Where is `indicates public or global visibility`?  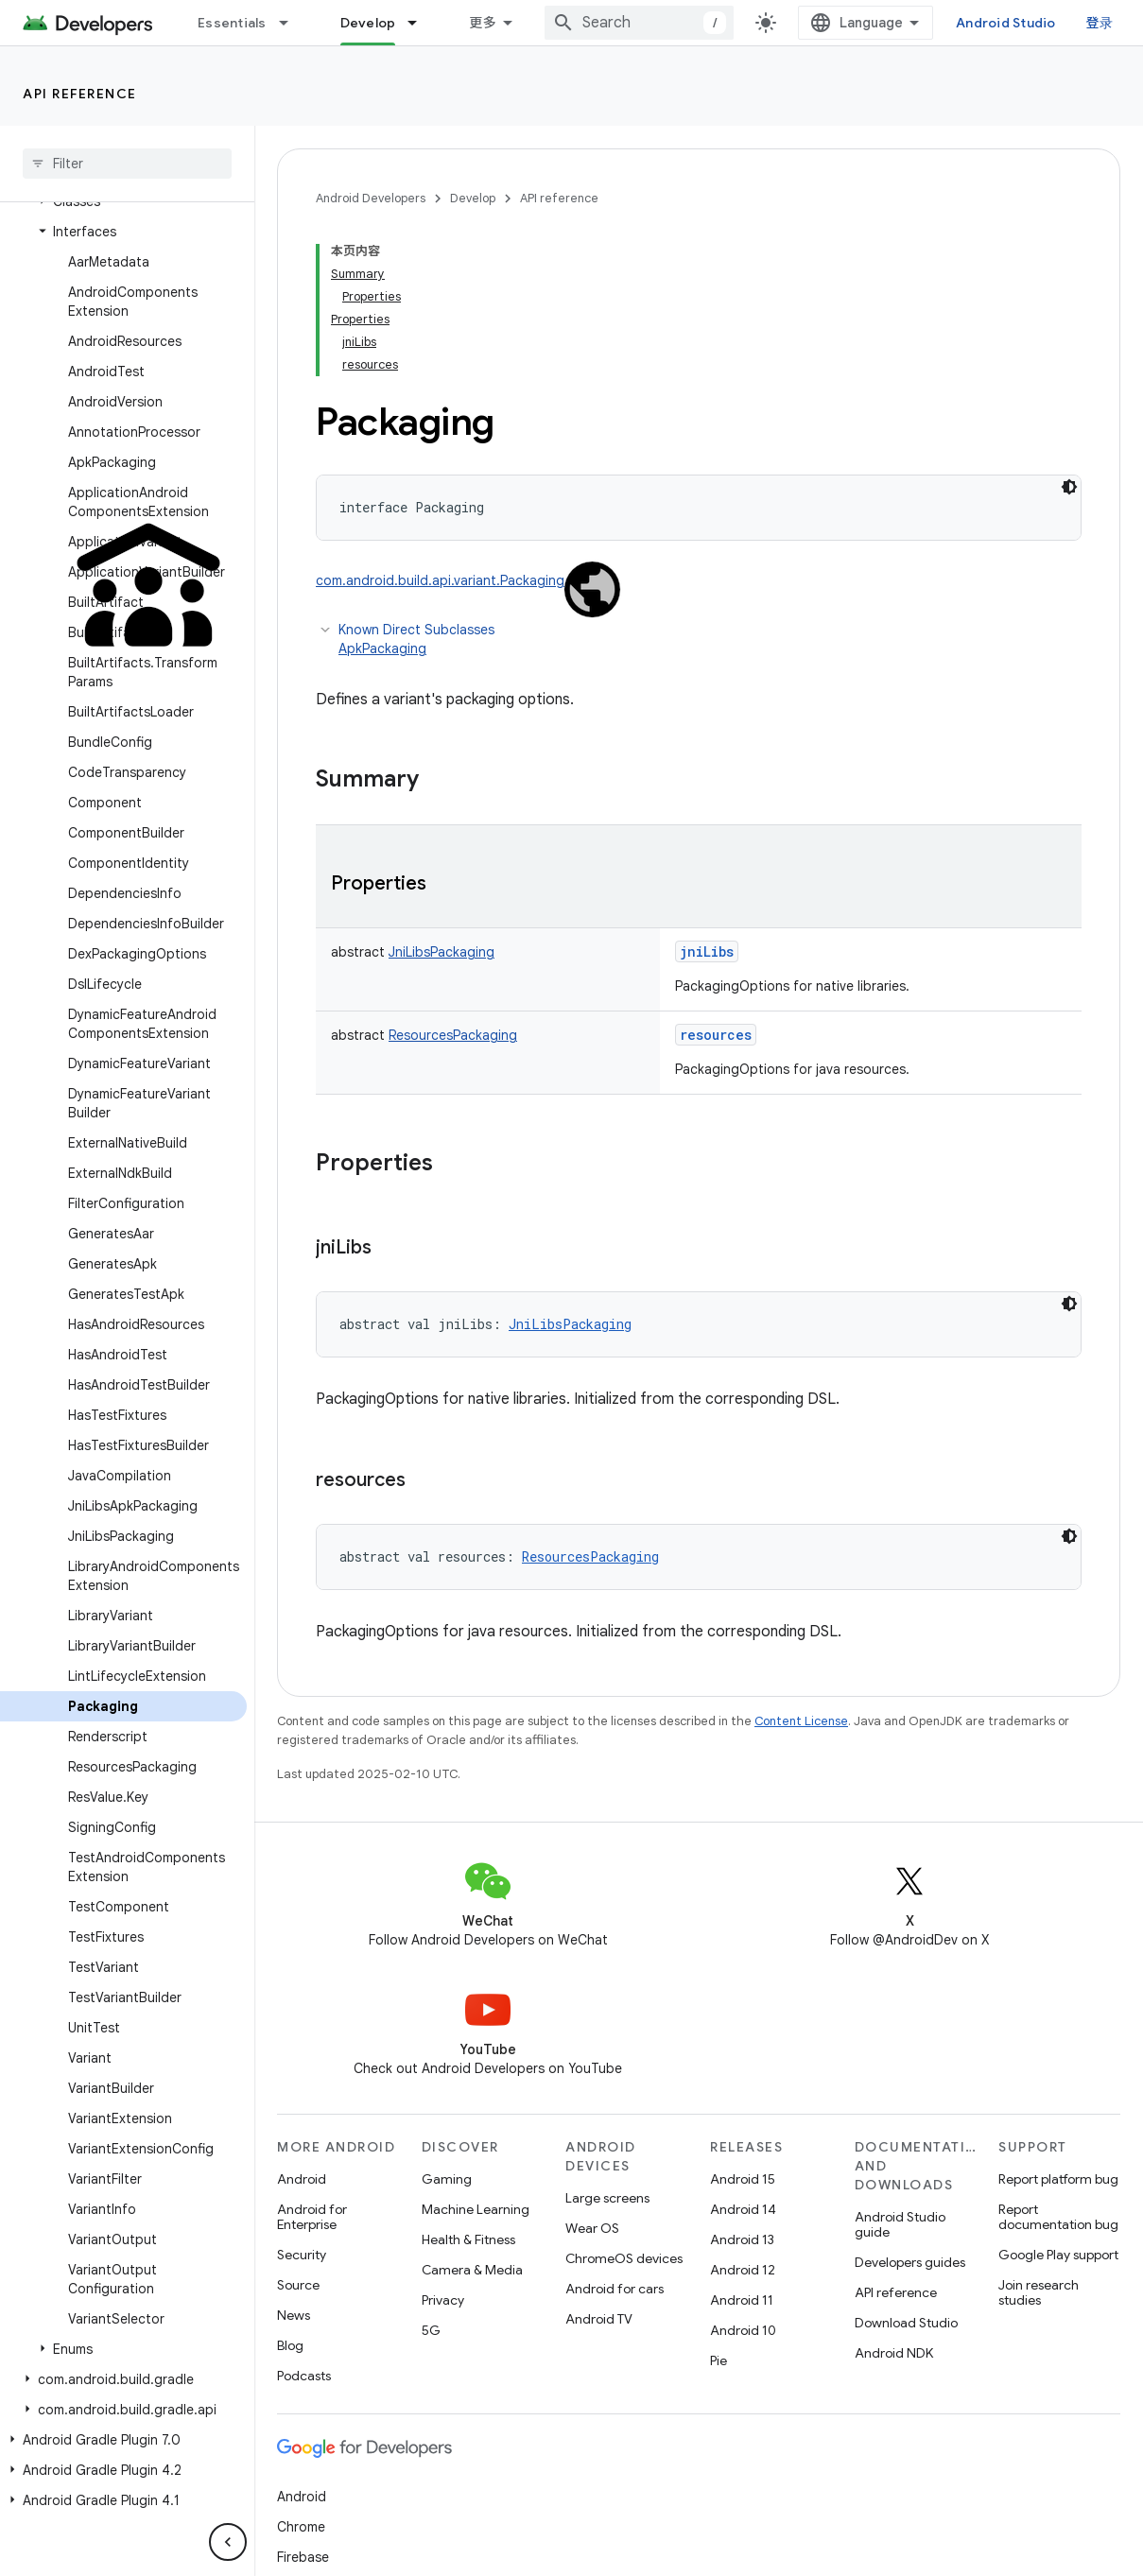 indicates public or global visibility is located at coordinates (592, 589).